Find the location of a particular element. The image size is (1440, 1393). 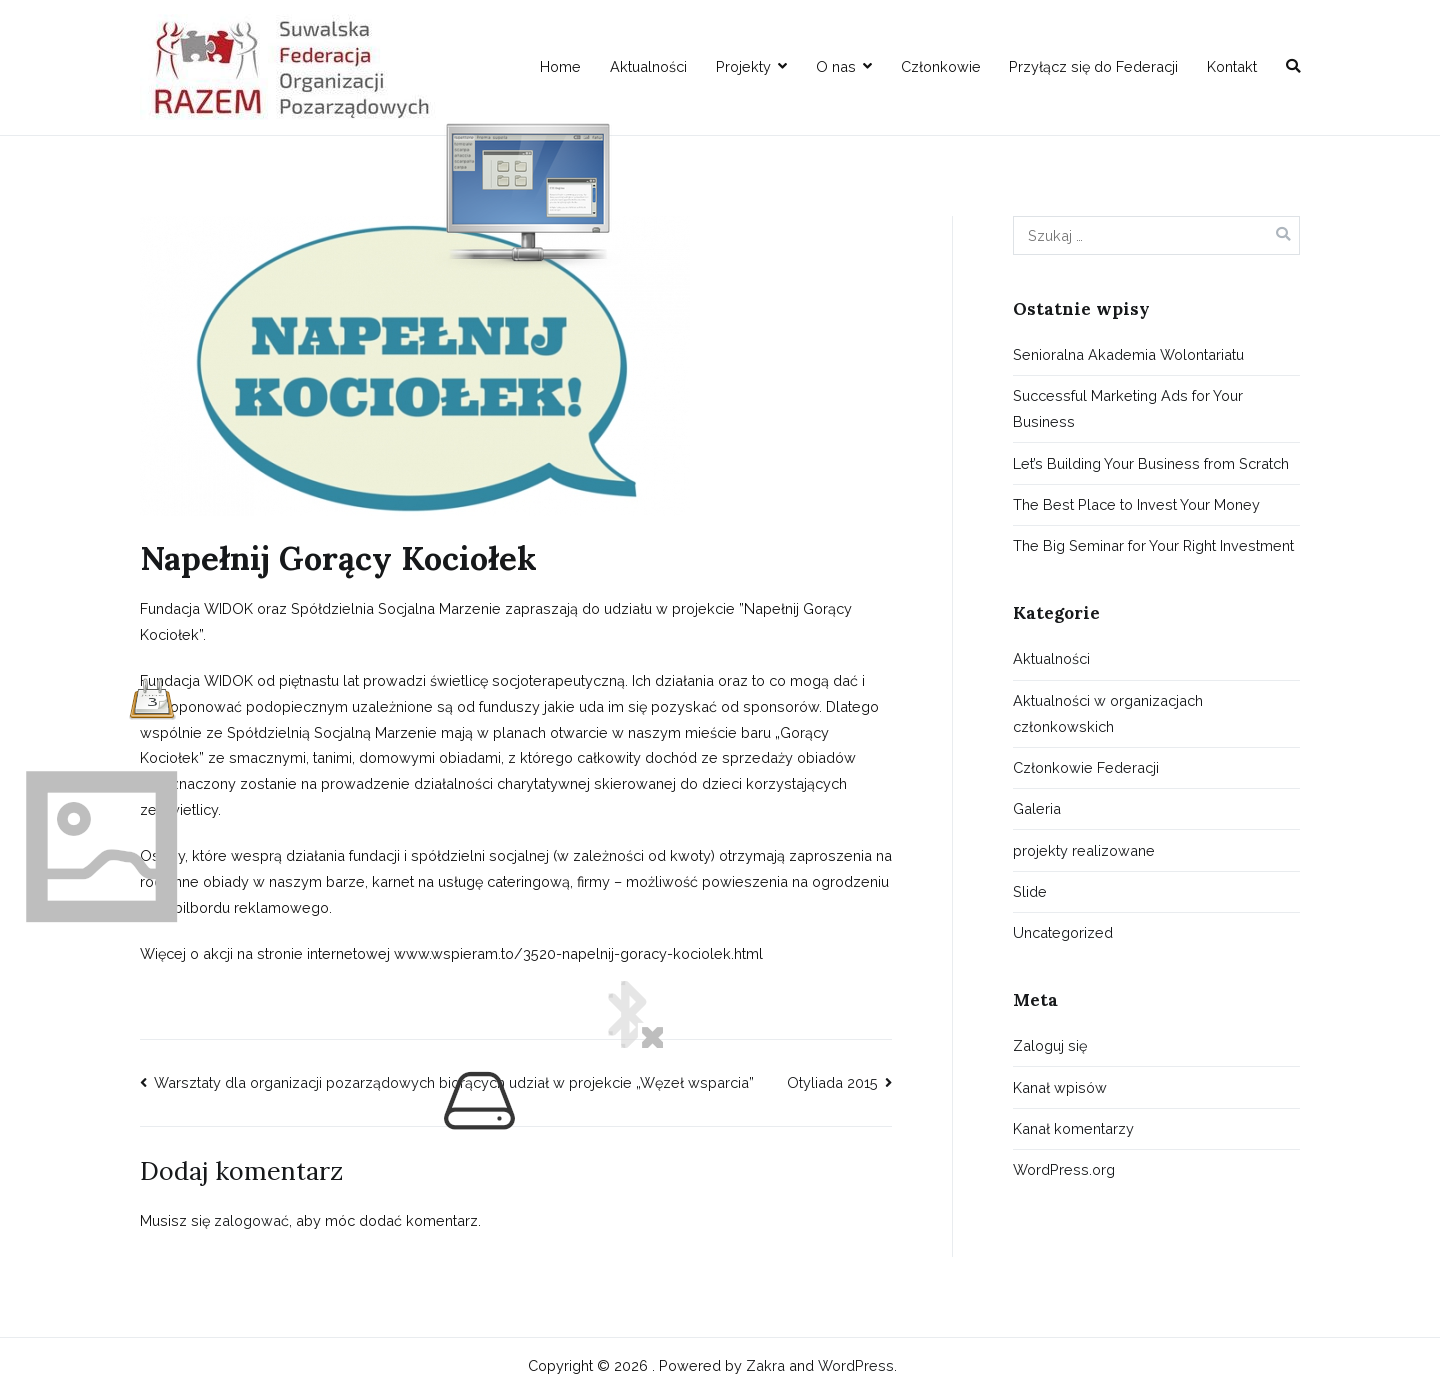

configure remote desktop settings is located at coordinates (528, 195).